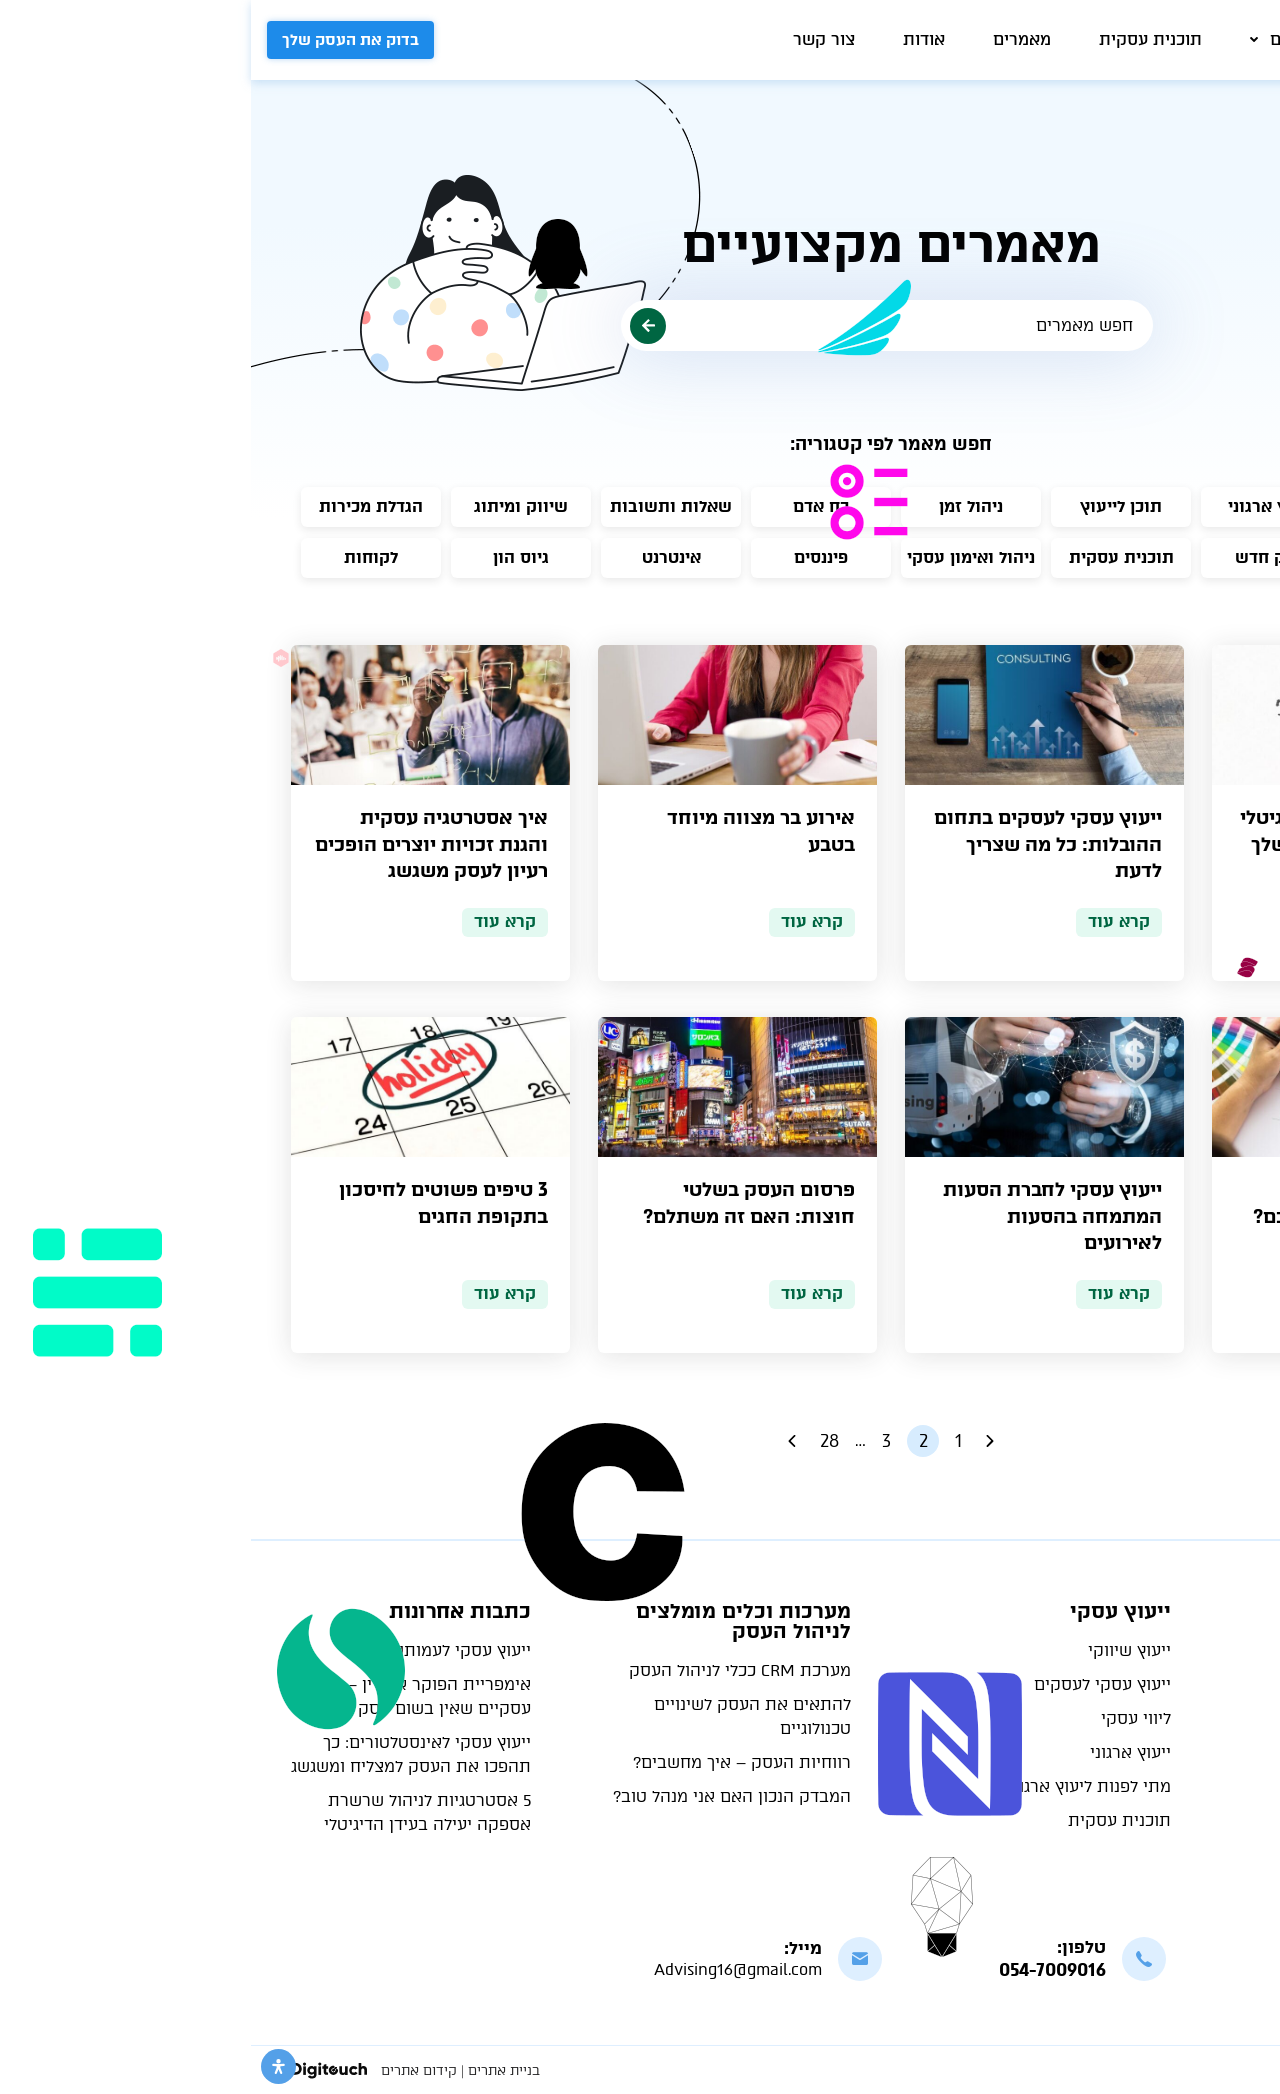 The width and height of the screenshot is (1280, 2094). Describe the element at coordinates (603, 1512) in the screenshot. I see `C programming language logo` at that location.